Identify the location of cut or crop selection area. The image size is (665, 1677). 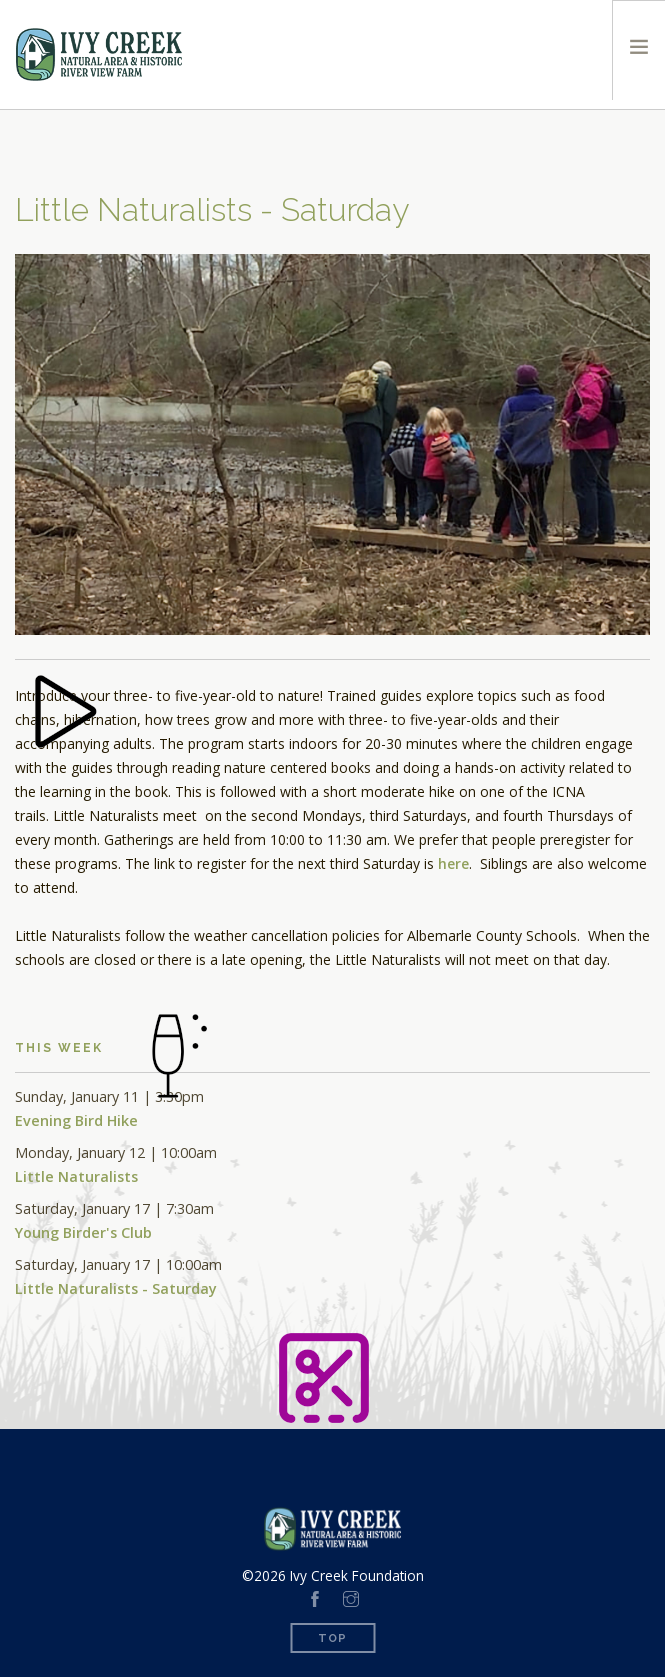
(324, 1378).